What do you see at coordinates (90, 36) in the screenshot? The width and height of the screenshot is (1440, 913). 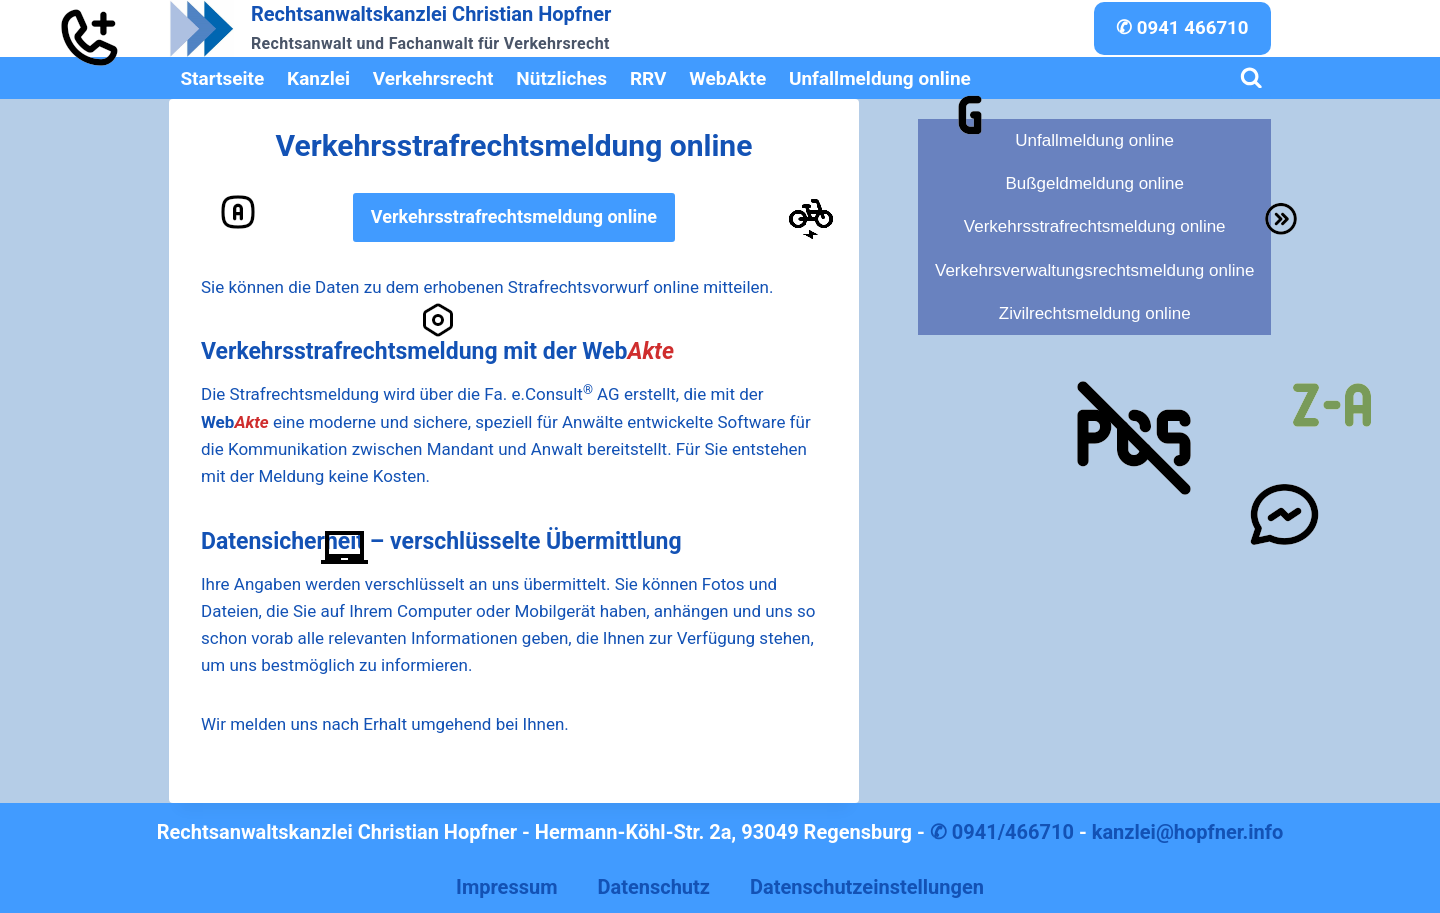 I see `add a new contact` at bounding box center [90, 36].